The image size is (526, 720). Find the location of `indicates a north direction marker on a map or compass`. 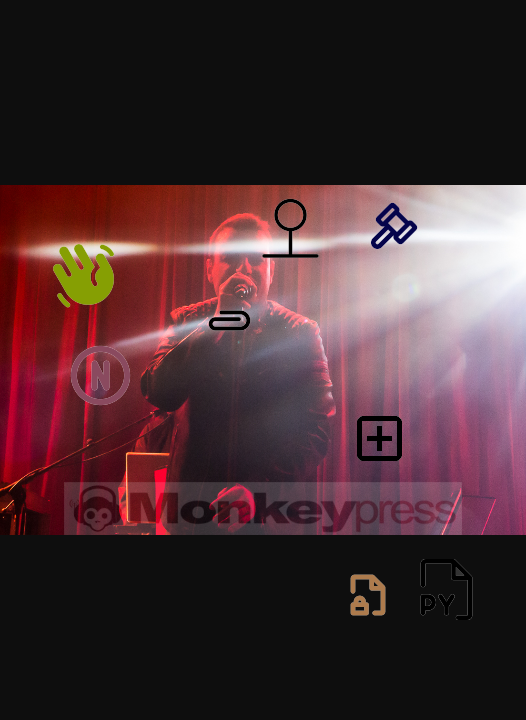

indicates a north direction marker on a map or compass is located at coordinates (100, 375).